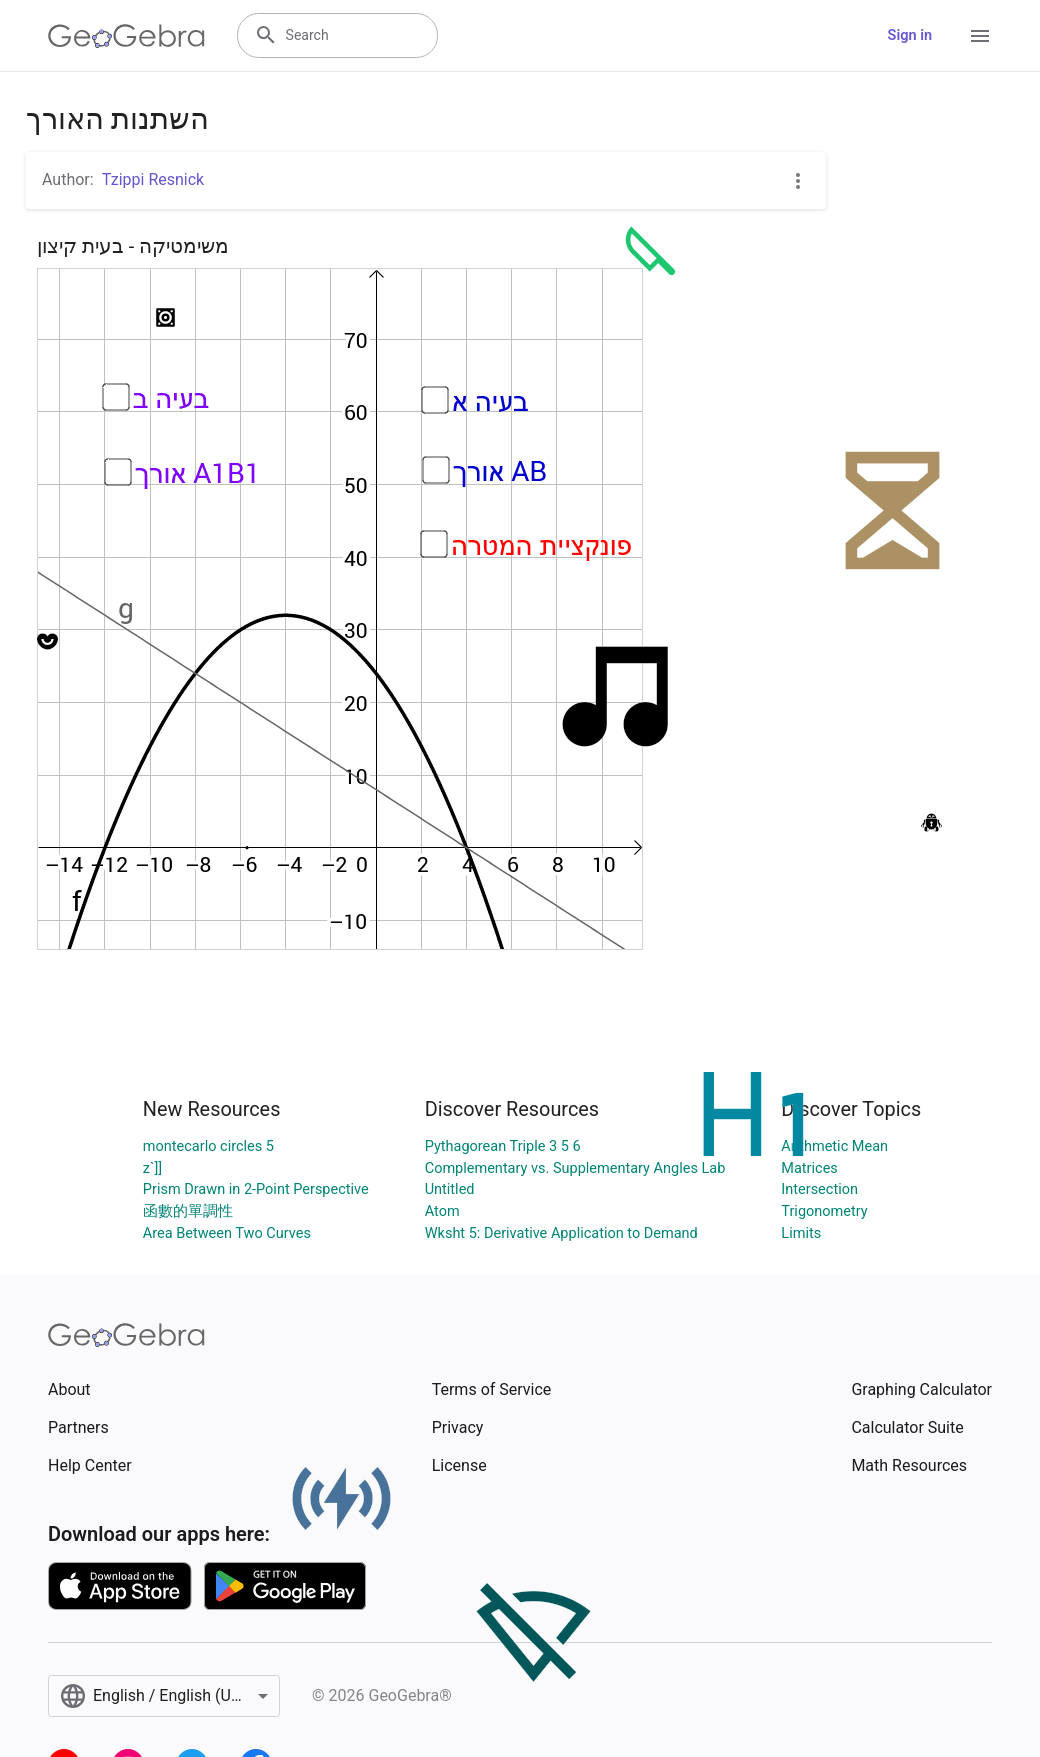 The image size is (1040, 1757). Describe the element at coordinates (533, 1636) in the screenshot. I see `indicates wifi is disabled or disconnected` at that location.